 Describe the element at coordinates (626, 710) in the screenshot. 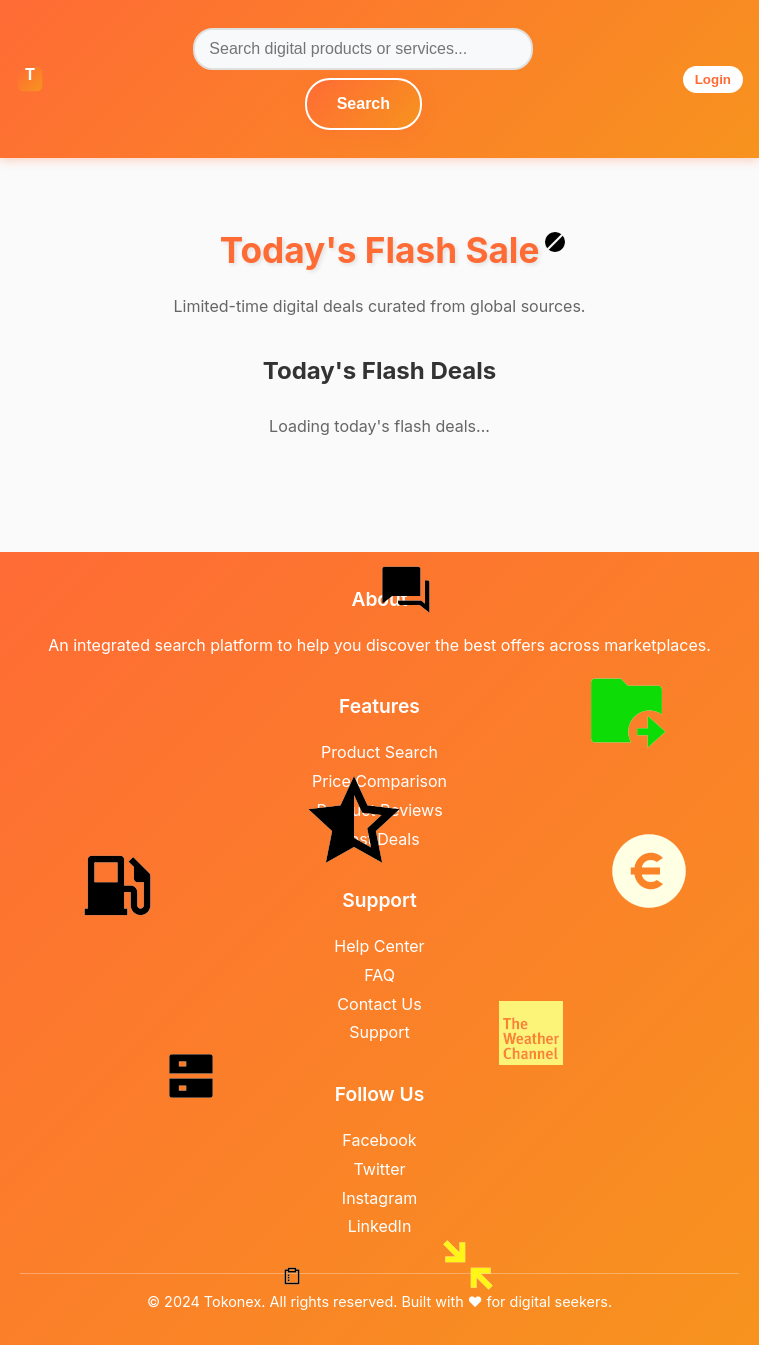

I see `access shared folder` at that location.